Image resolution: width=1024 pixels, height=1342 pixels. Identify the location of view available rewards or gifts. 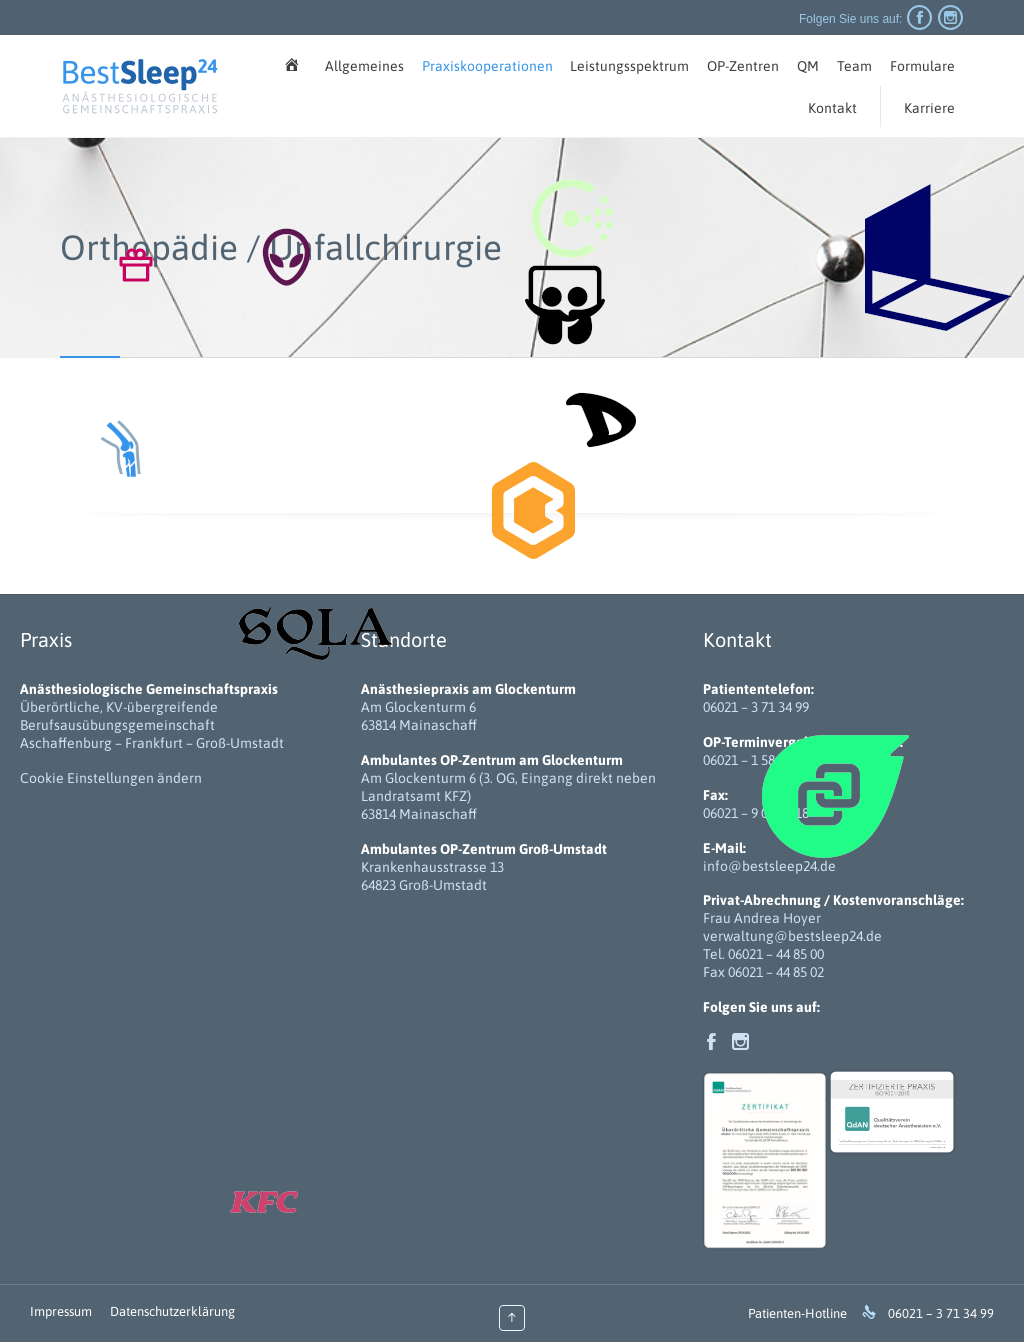
(136, 265).